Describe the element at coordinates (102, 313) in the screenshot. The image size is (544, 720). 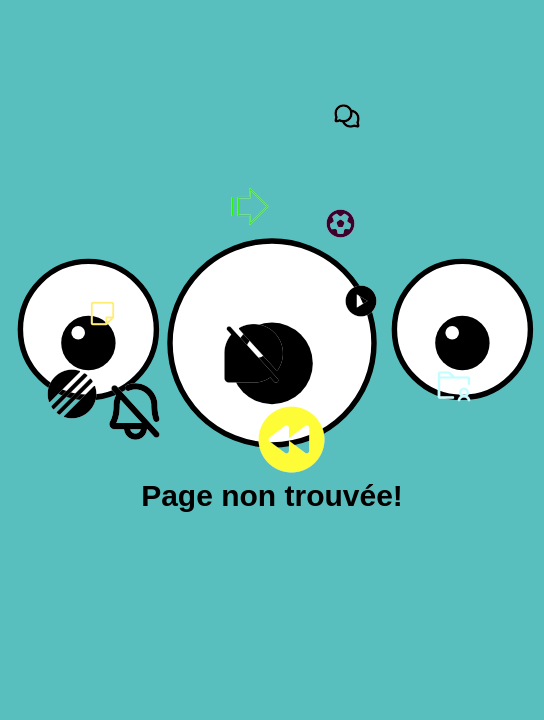
I see `create a new note` at that location.